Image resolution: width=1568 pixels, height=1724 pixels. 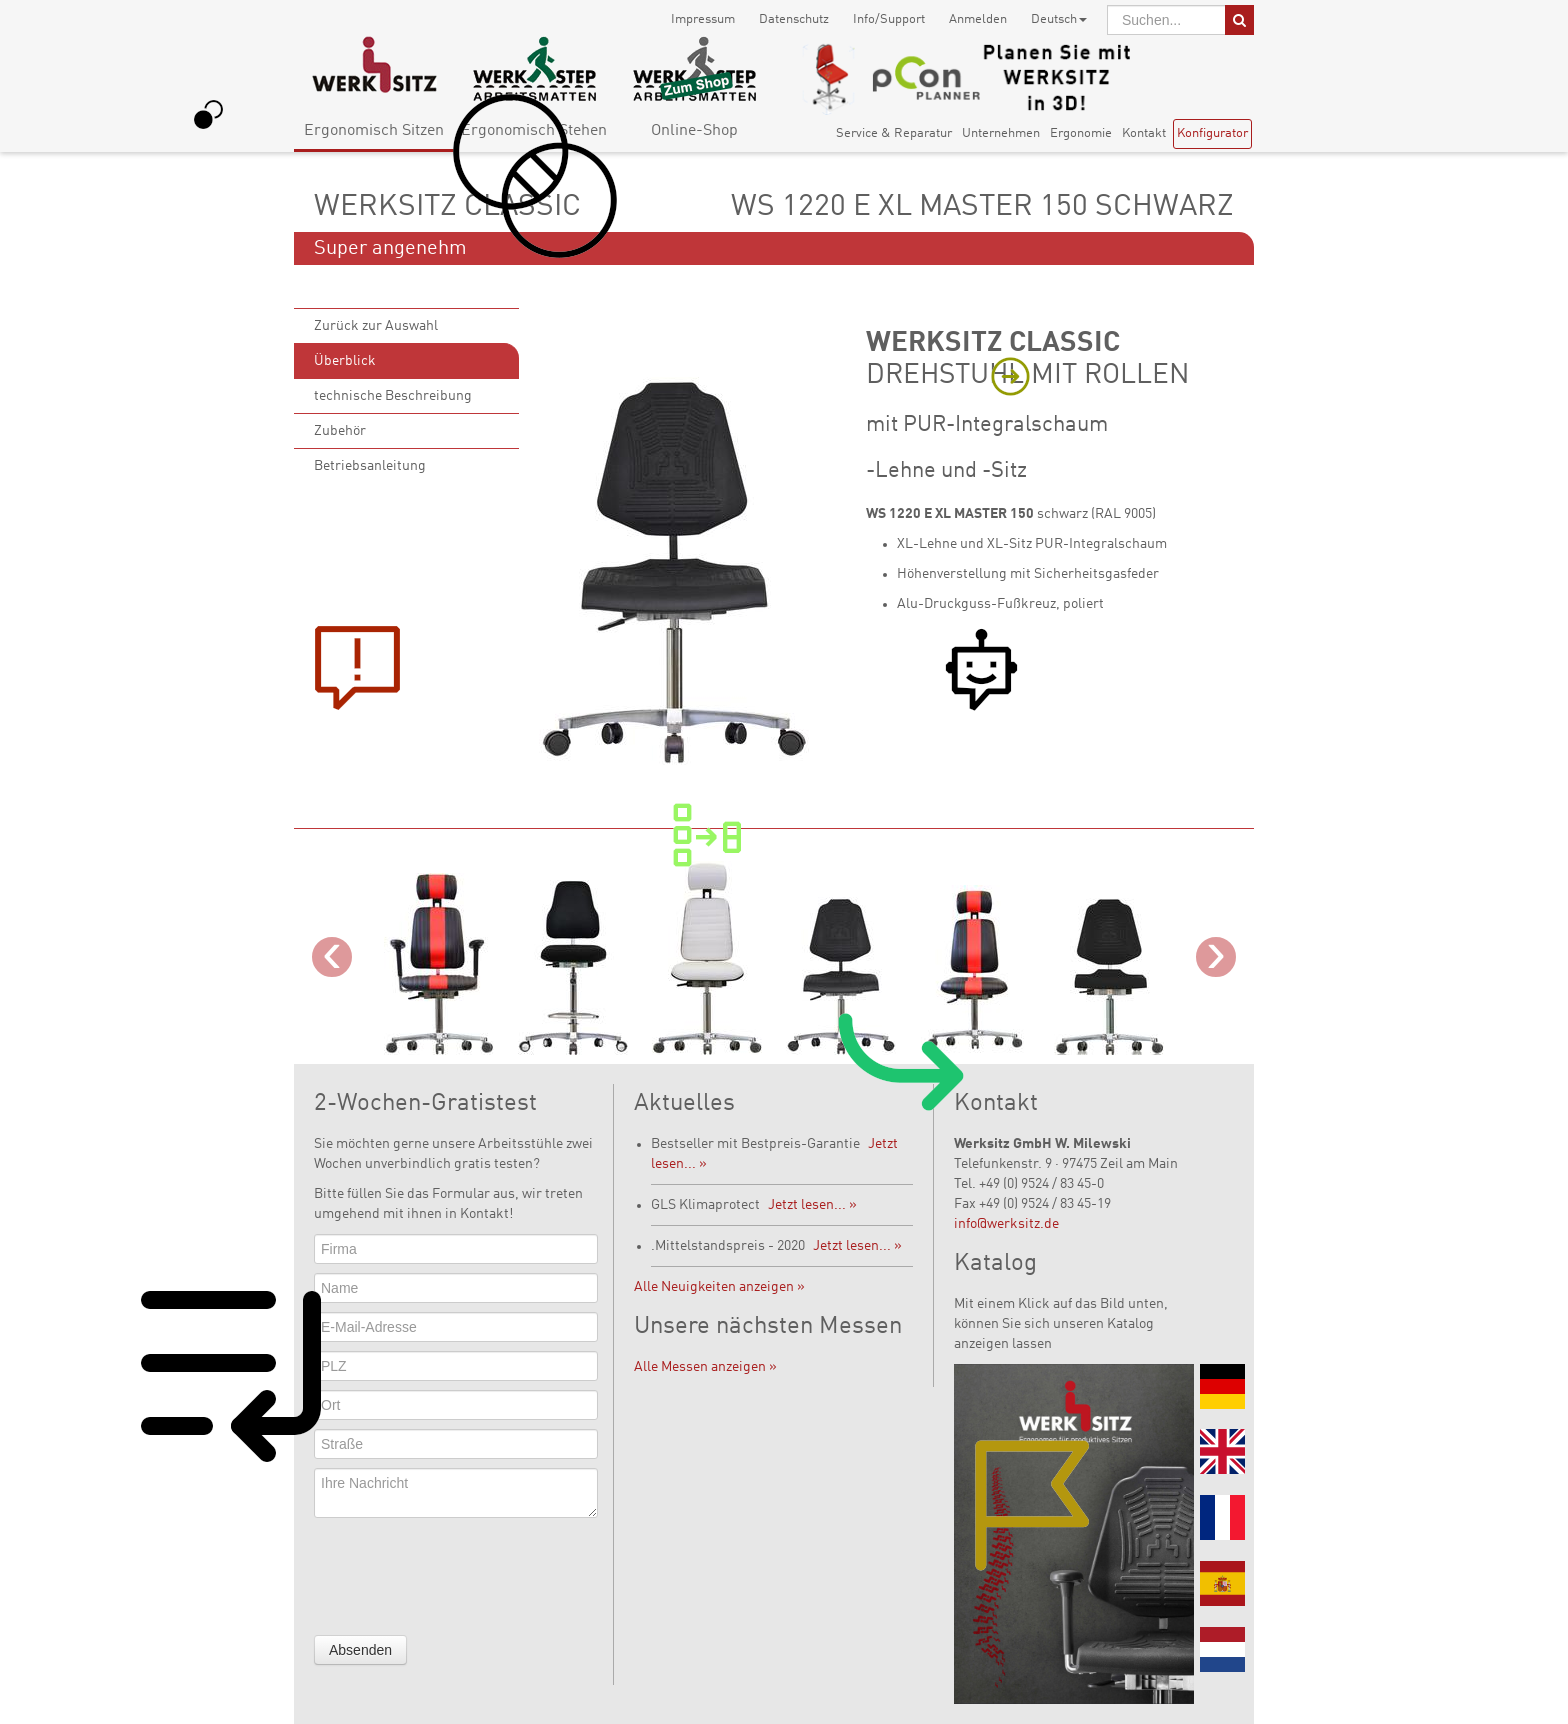 What do you see at coordinates (1010, 376) in the screenshot?
I see `proceed to the next step` at bounding box center [1010, 376].